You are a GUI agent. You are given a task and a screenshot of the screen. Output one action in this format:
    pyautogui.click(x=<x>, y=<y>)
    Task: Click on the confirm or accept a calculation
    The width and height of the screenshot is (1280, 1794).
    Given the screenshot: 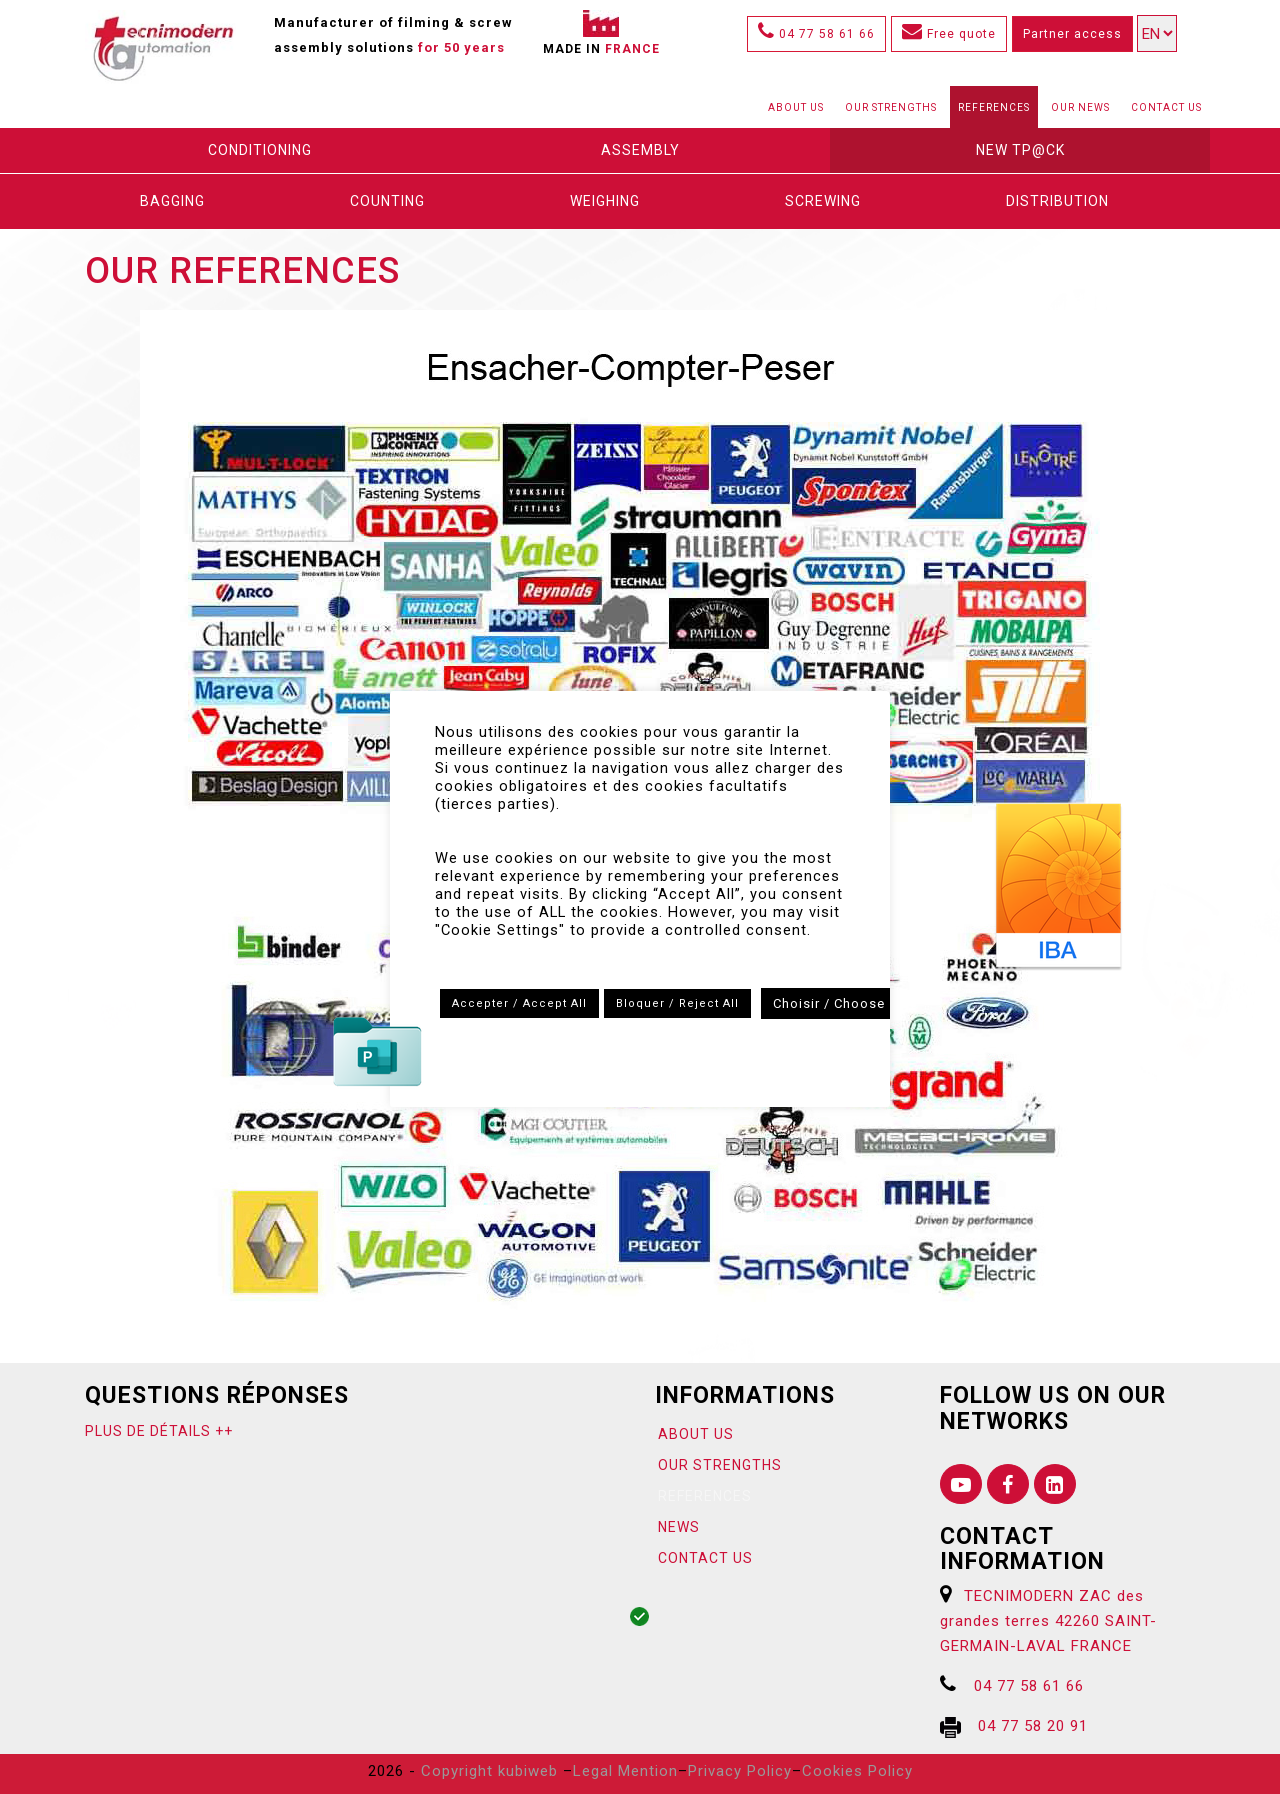 What is the action you would take?
    pyautogui.click(x=639, y=1616)
    